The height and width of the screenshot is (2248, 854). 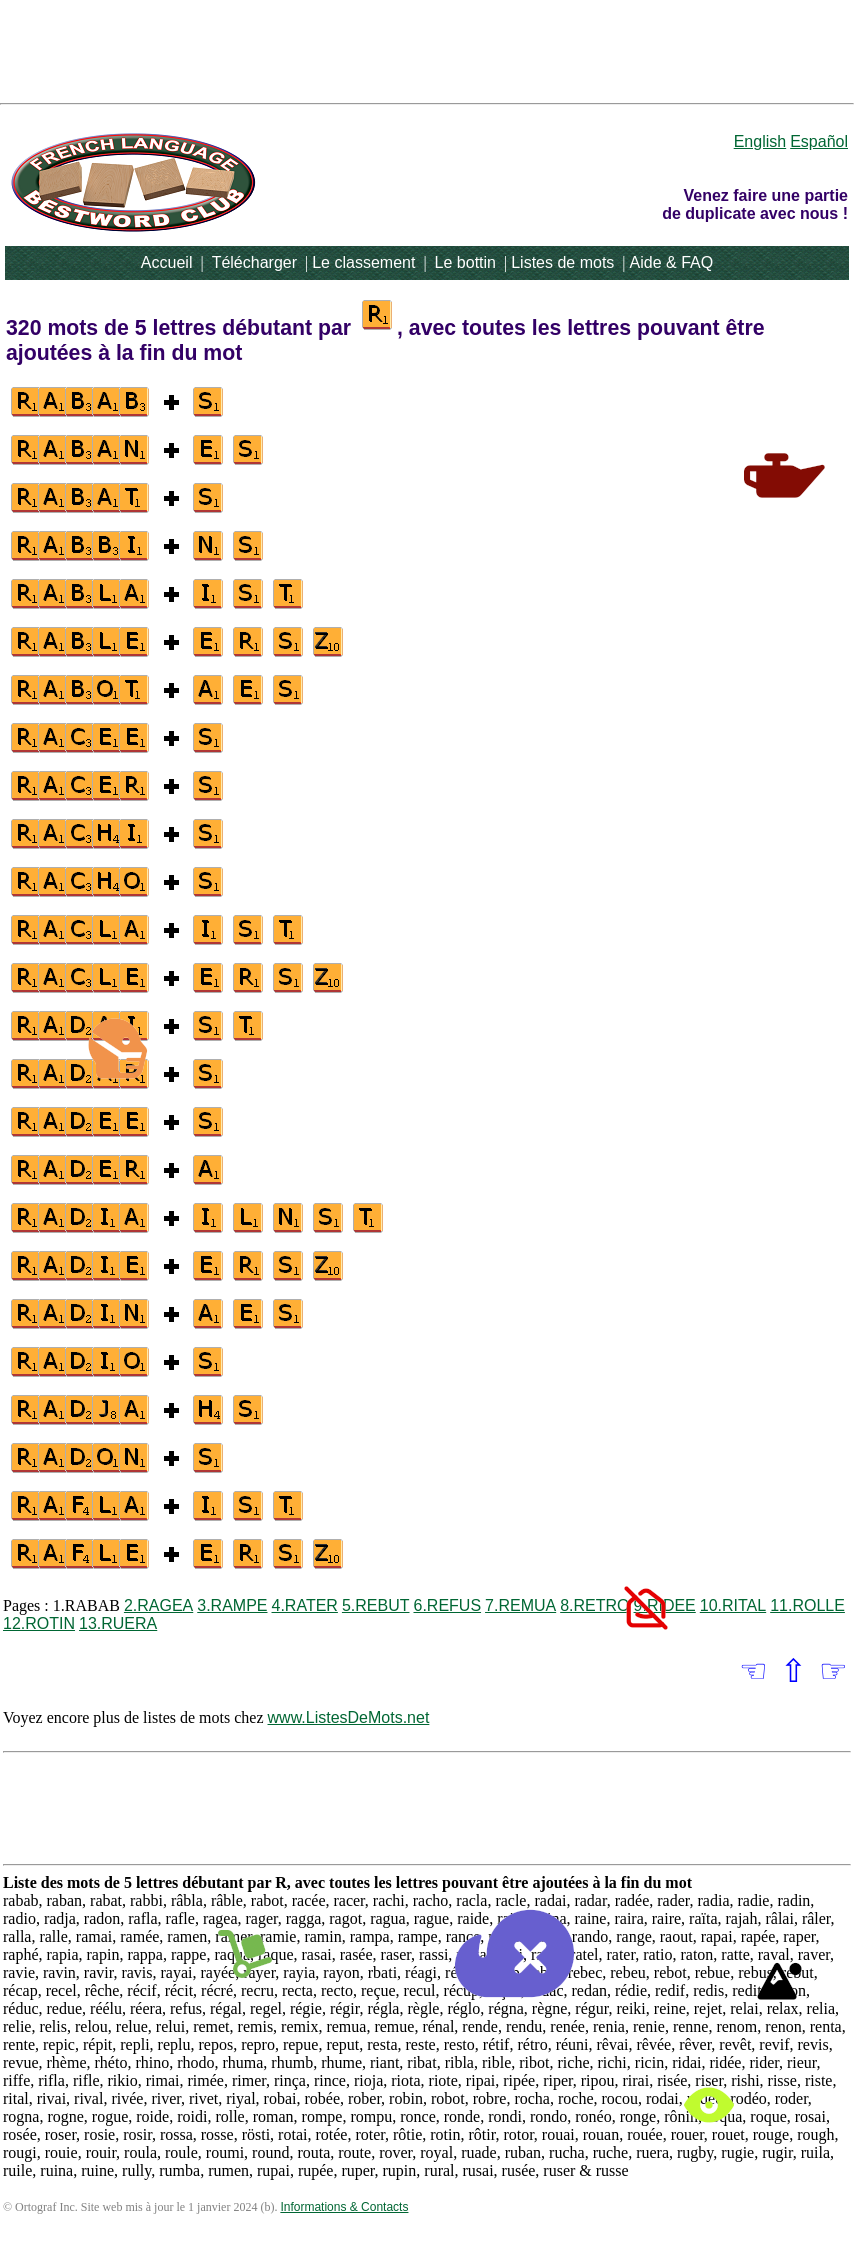 I want to click on access maintenance or service settings, so click(x=784, y=477).